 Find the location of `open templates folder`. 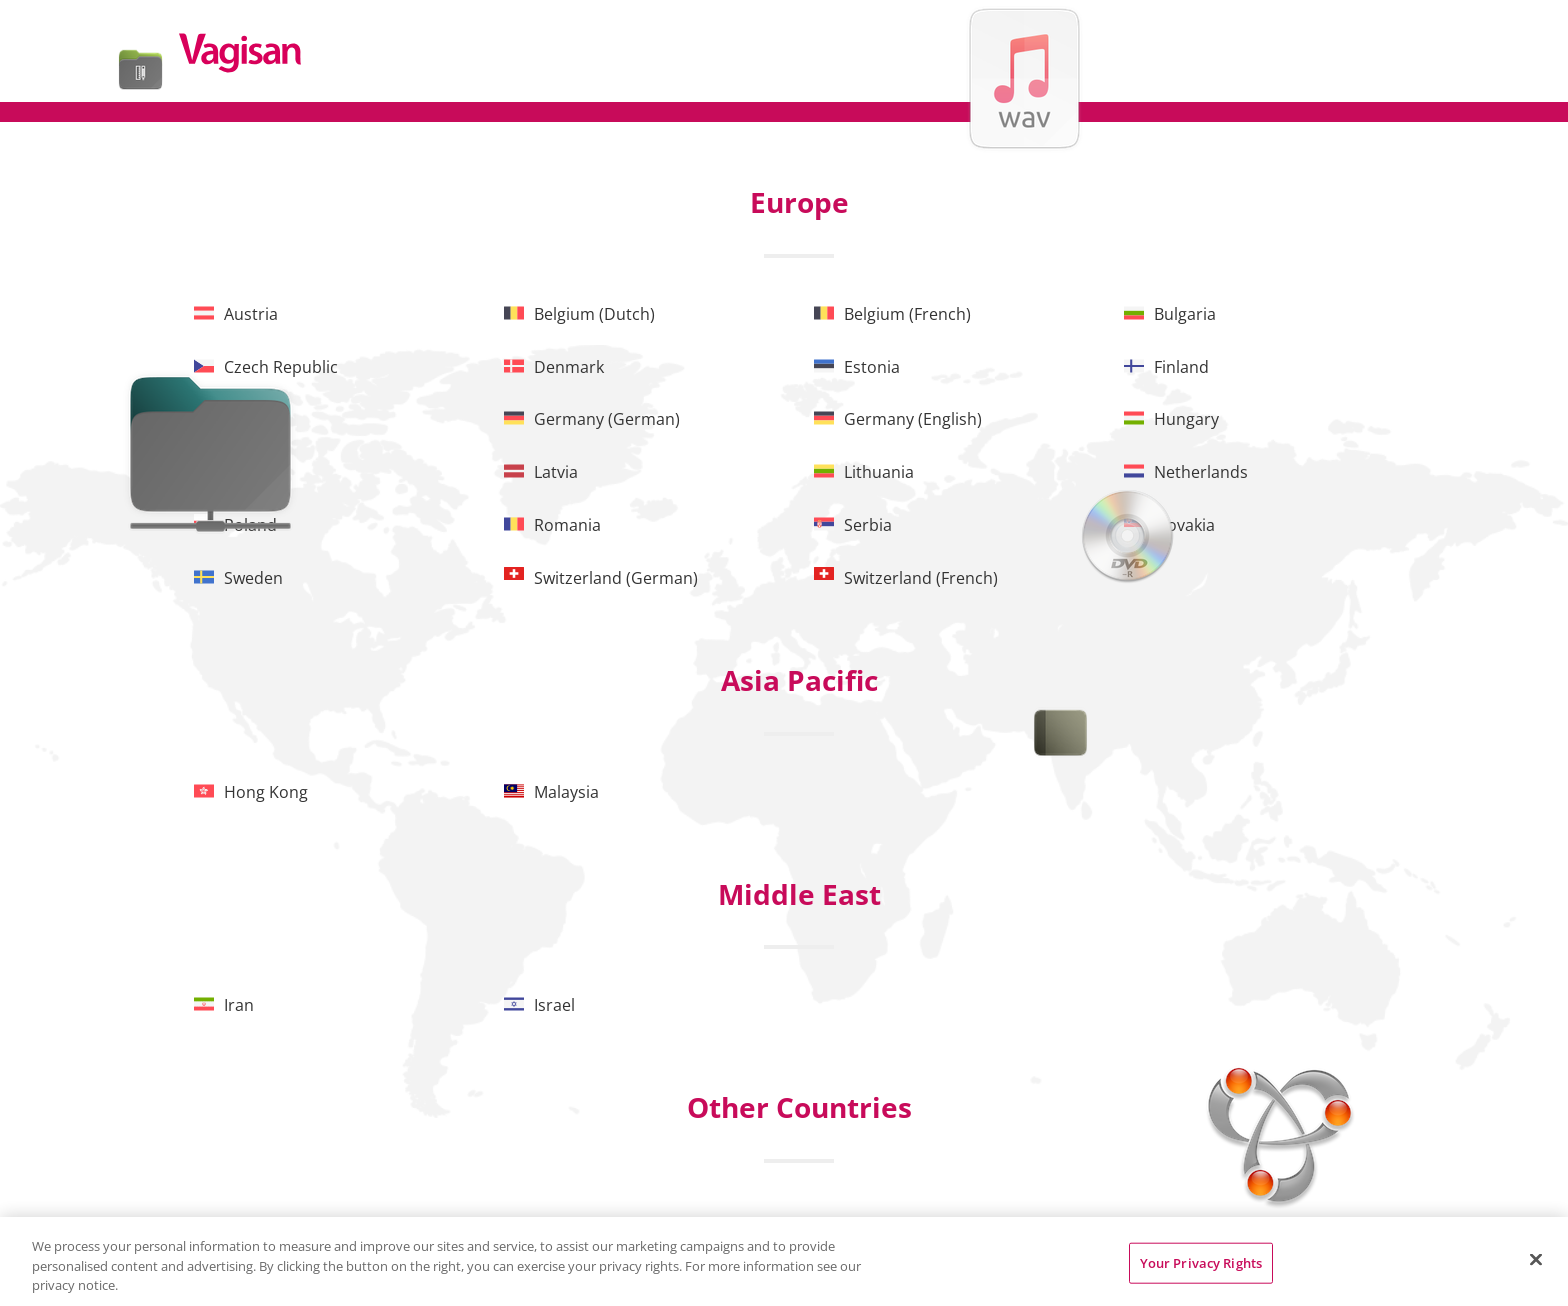

open templates folder is located at coordinates (140, 69).